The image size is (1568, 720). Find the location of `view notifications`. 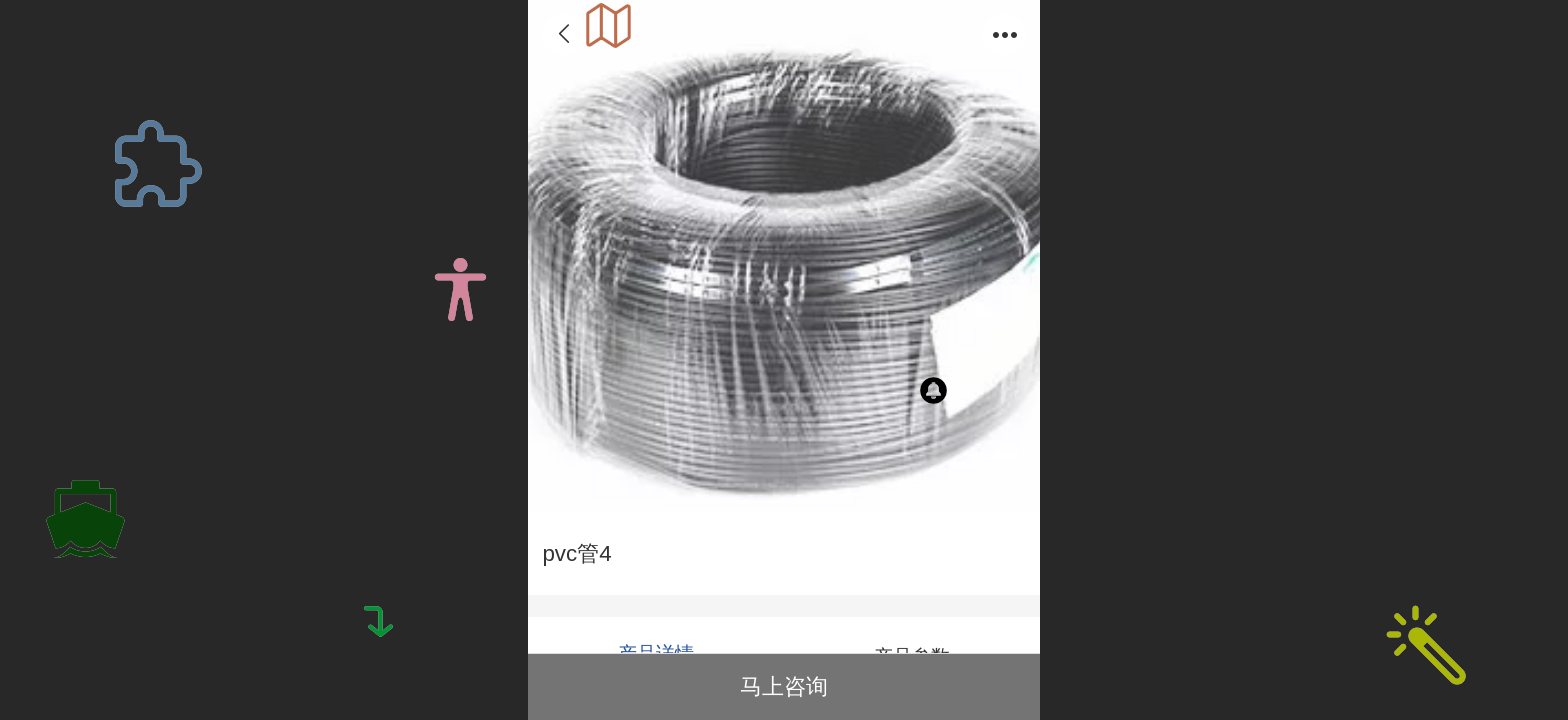

view notifications is located at coordinates (933, 390).